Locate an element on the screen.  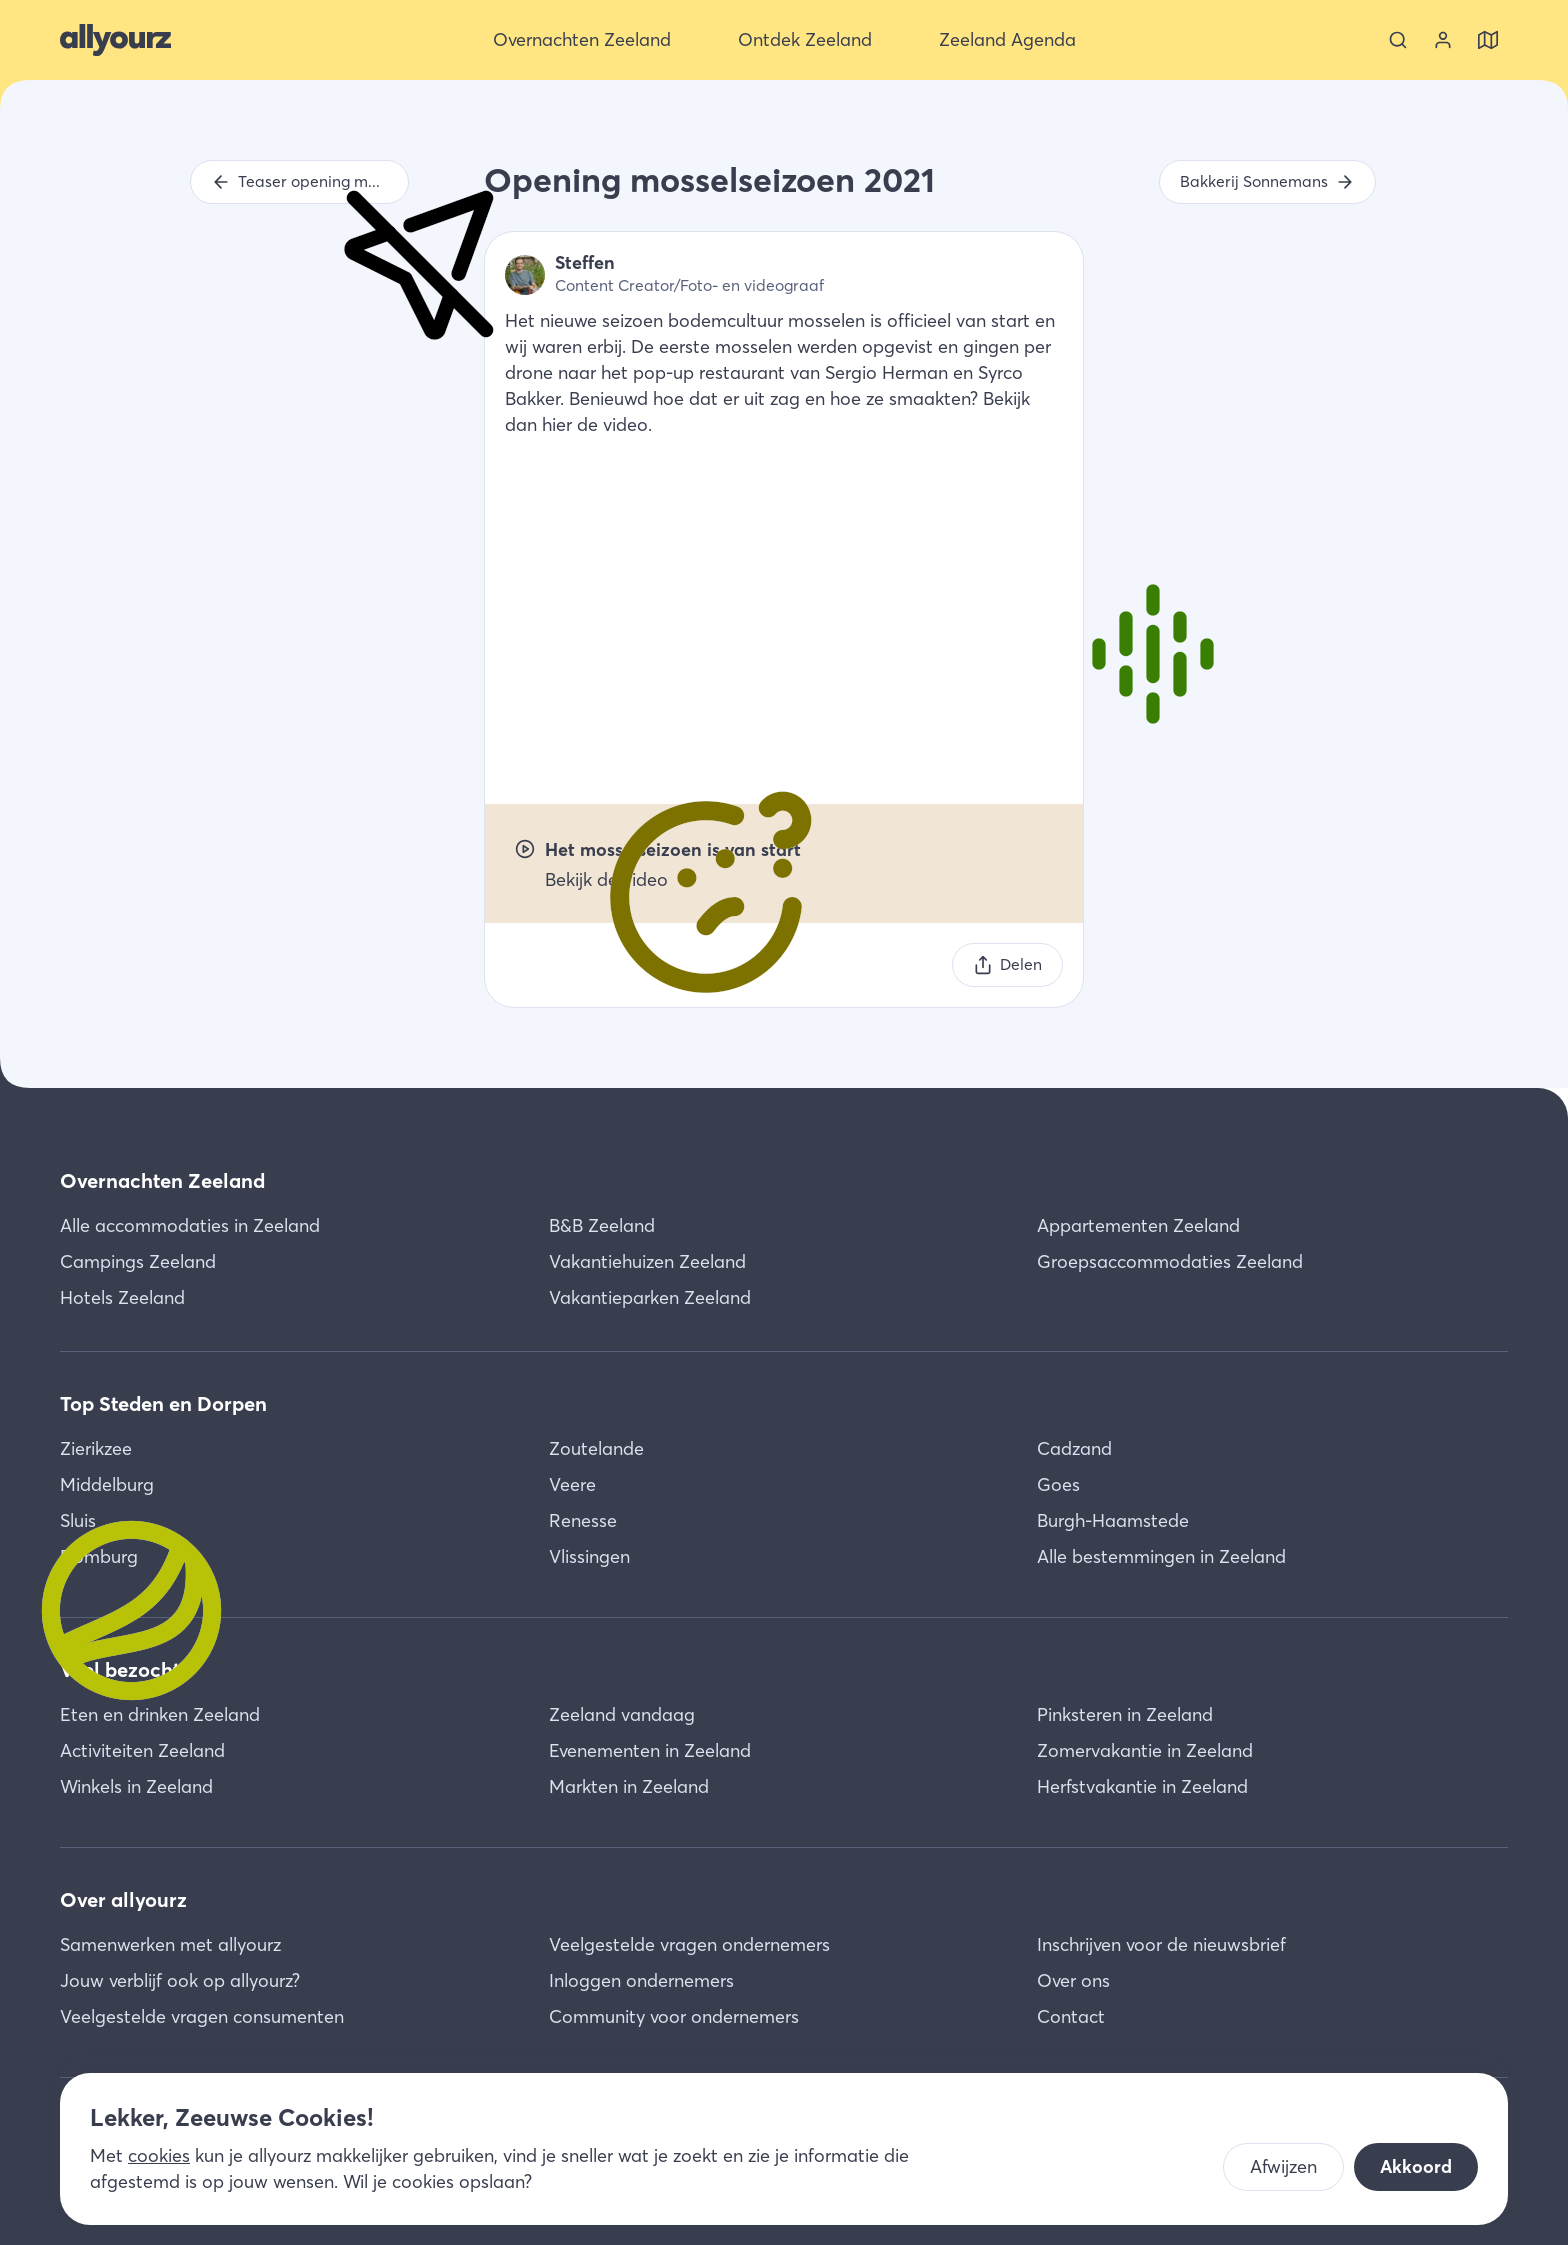
open google podcasts app is located at coordinates (1153, 654).